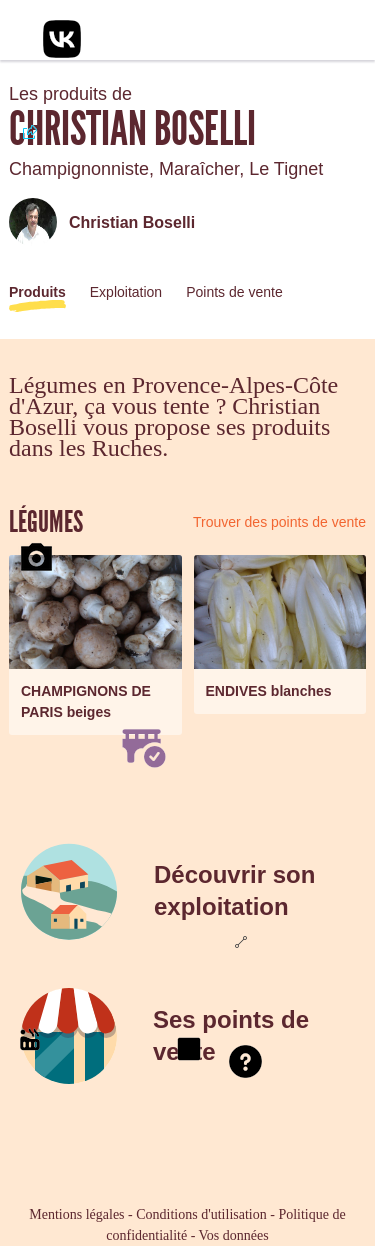 This screenshot has width=375, height=1246. What do you see at coordinates (144, 746) in the screenshot?
I see `bridge inspection verified or approved` at bounding box center [144, 746].